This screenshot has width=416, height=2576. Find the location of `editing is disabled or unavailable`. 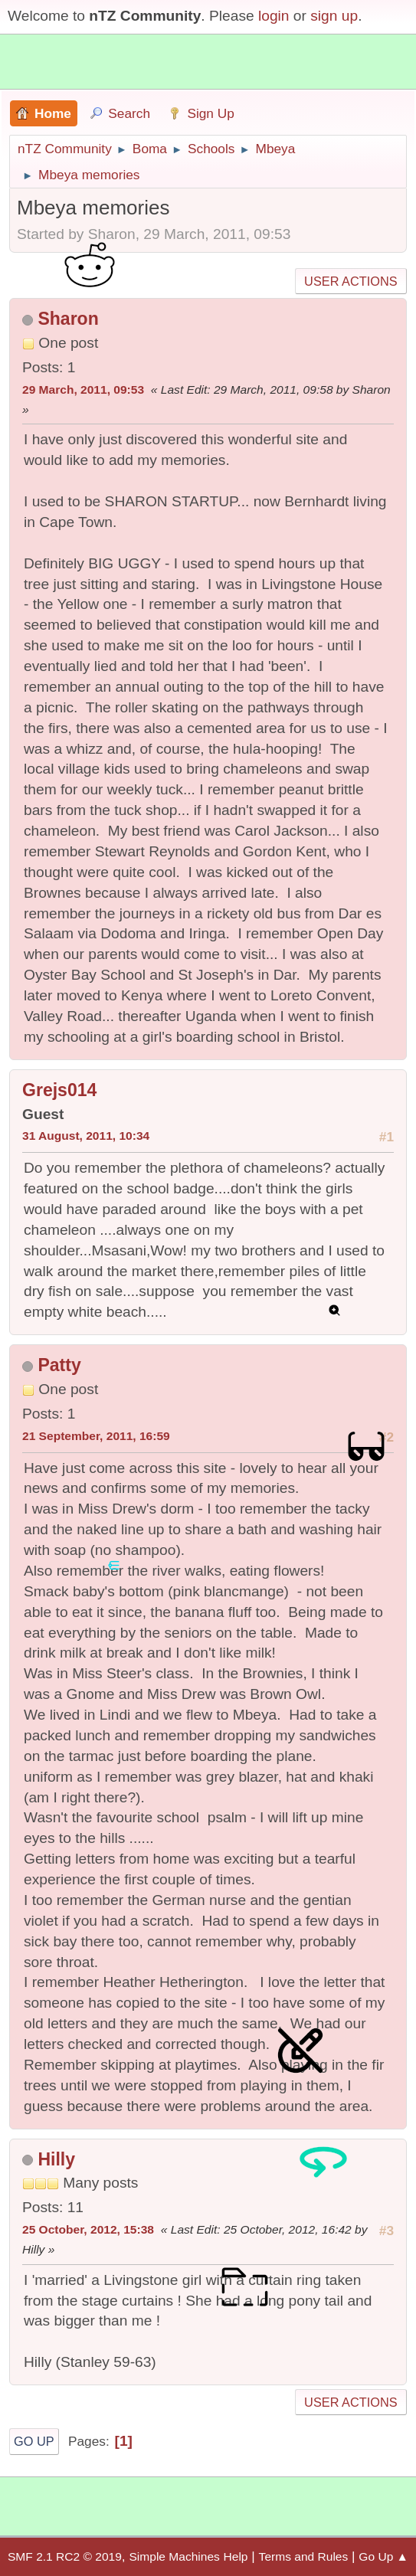

editing is disabled or unavailable is located at coordinates (300, 2051).